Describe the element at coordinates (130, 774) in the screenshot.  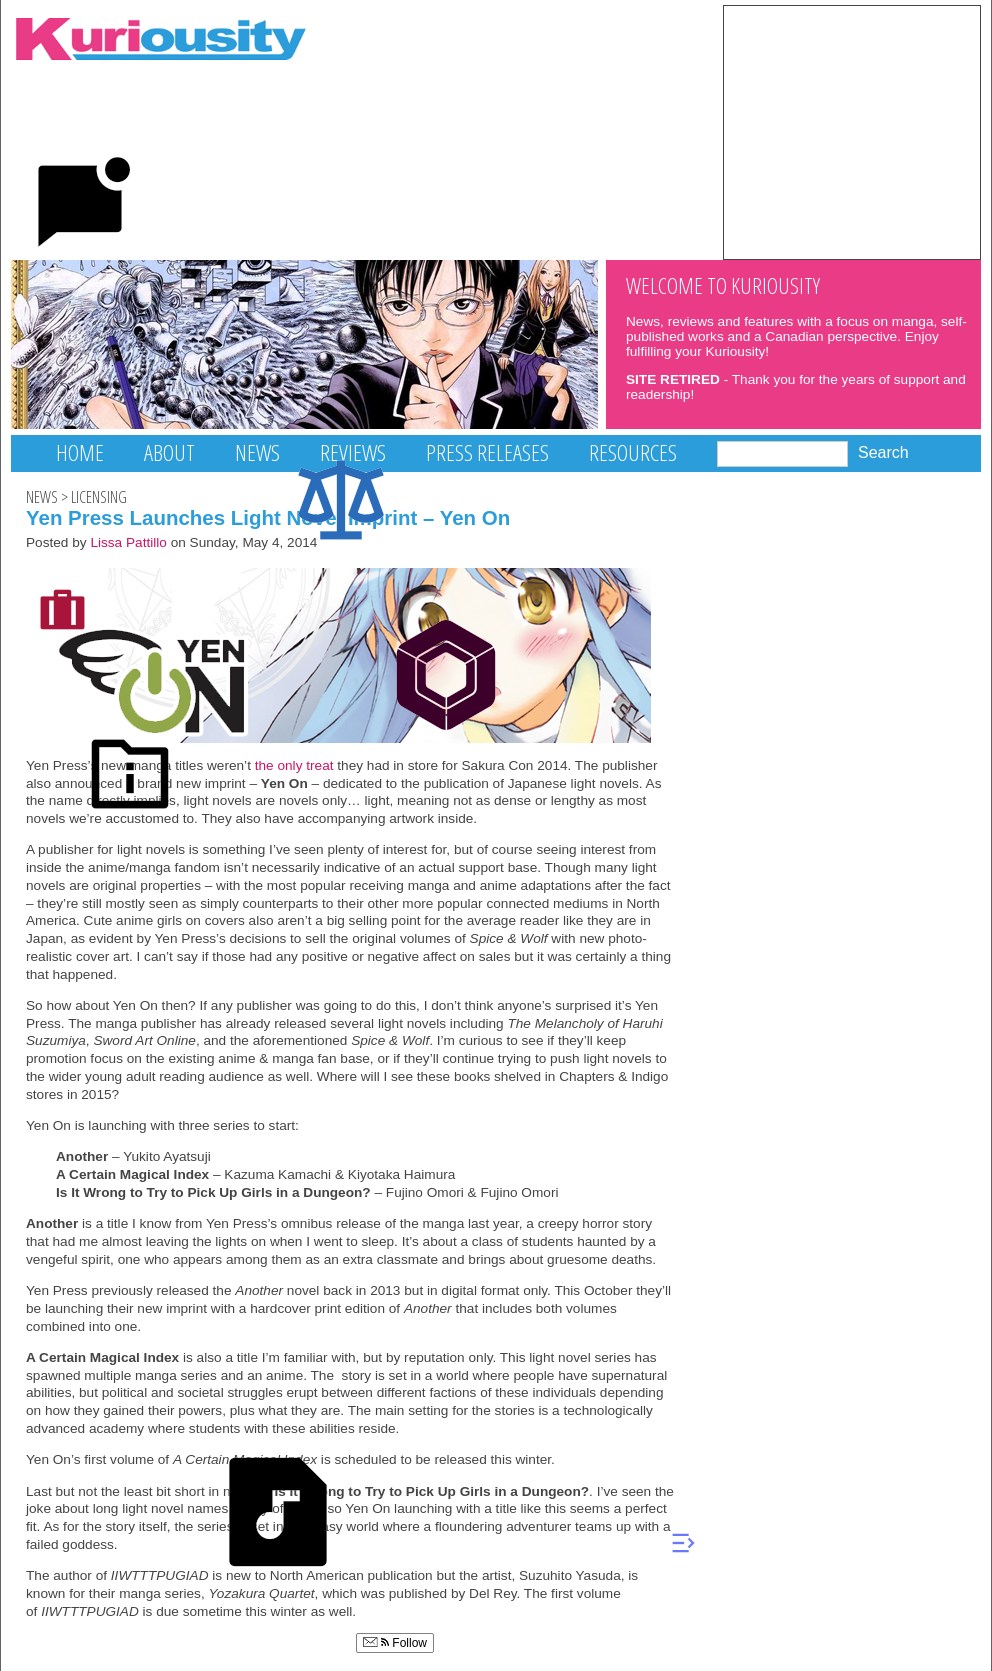
I see `view folder details or properties` at that location.